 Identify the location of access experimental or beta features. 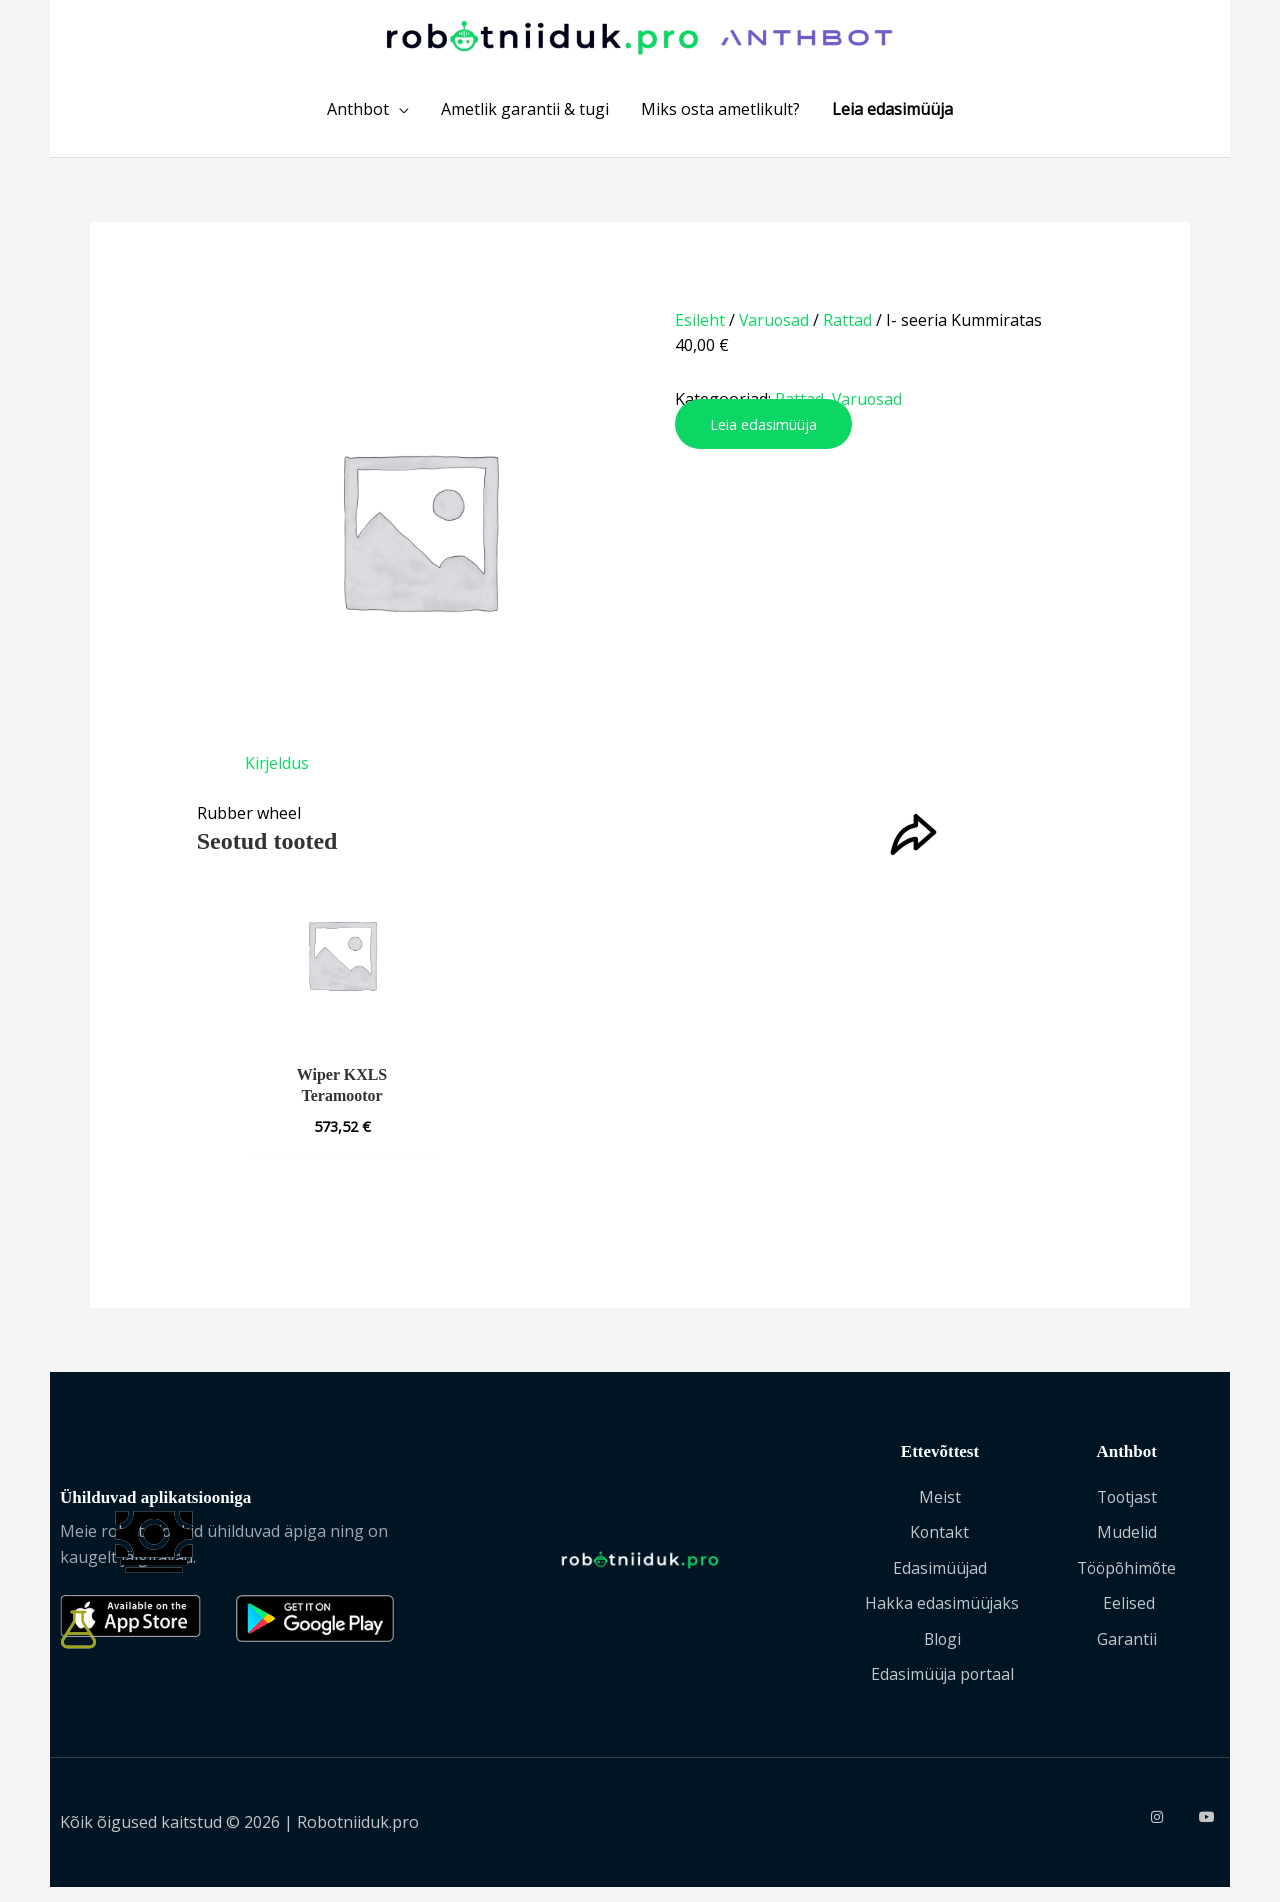
(78, 1629).